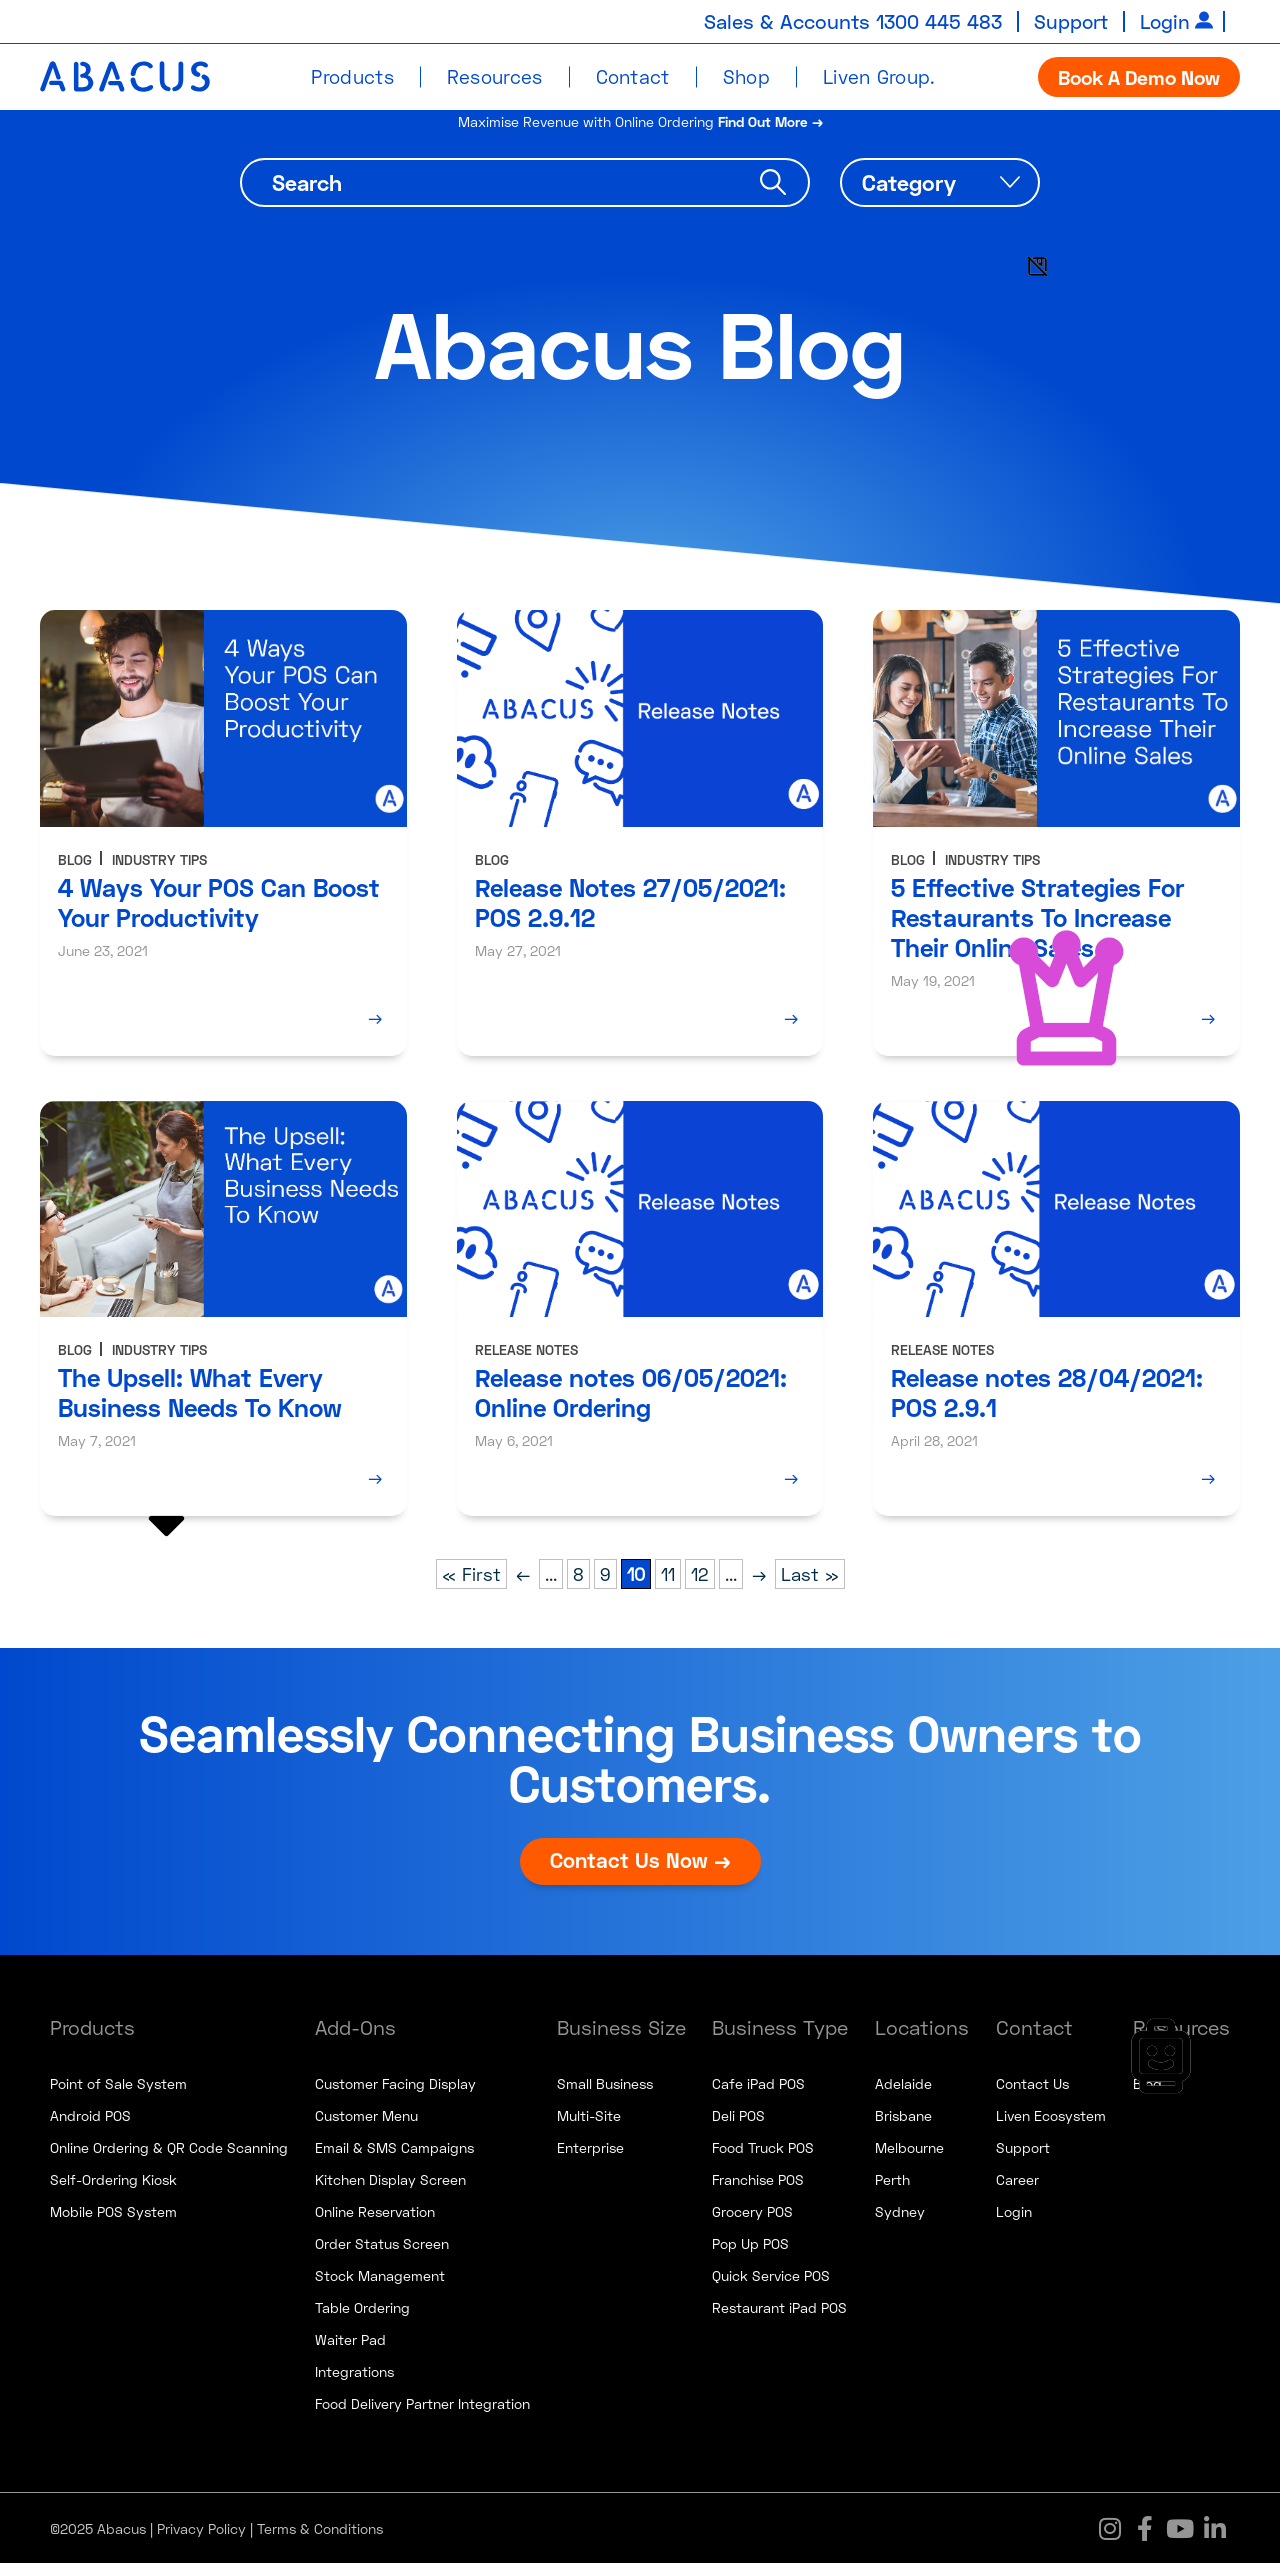 This screenshot has width=1280, height=2567. What do you see at coordinates (1037, 266) in the screenshot?
I see `album or collection unavailable` at bounding box center [1037, 266].